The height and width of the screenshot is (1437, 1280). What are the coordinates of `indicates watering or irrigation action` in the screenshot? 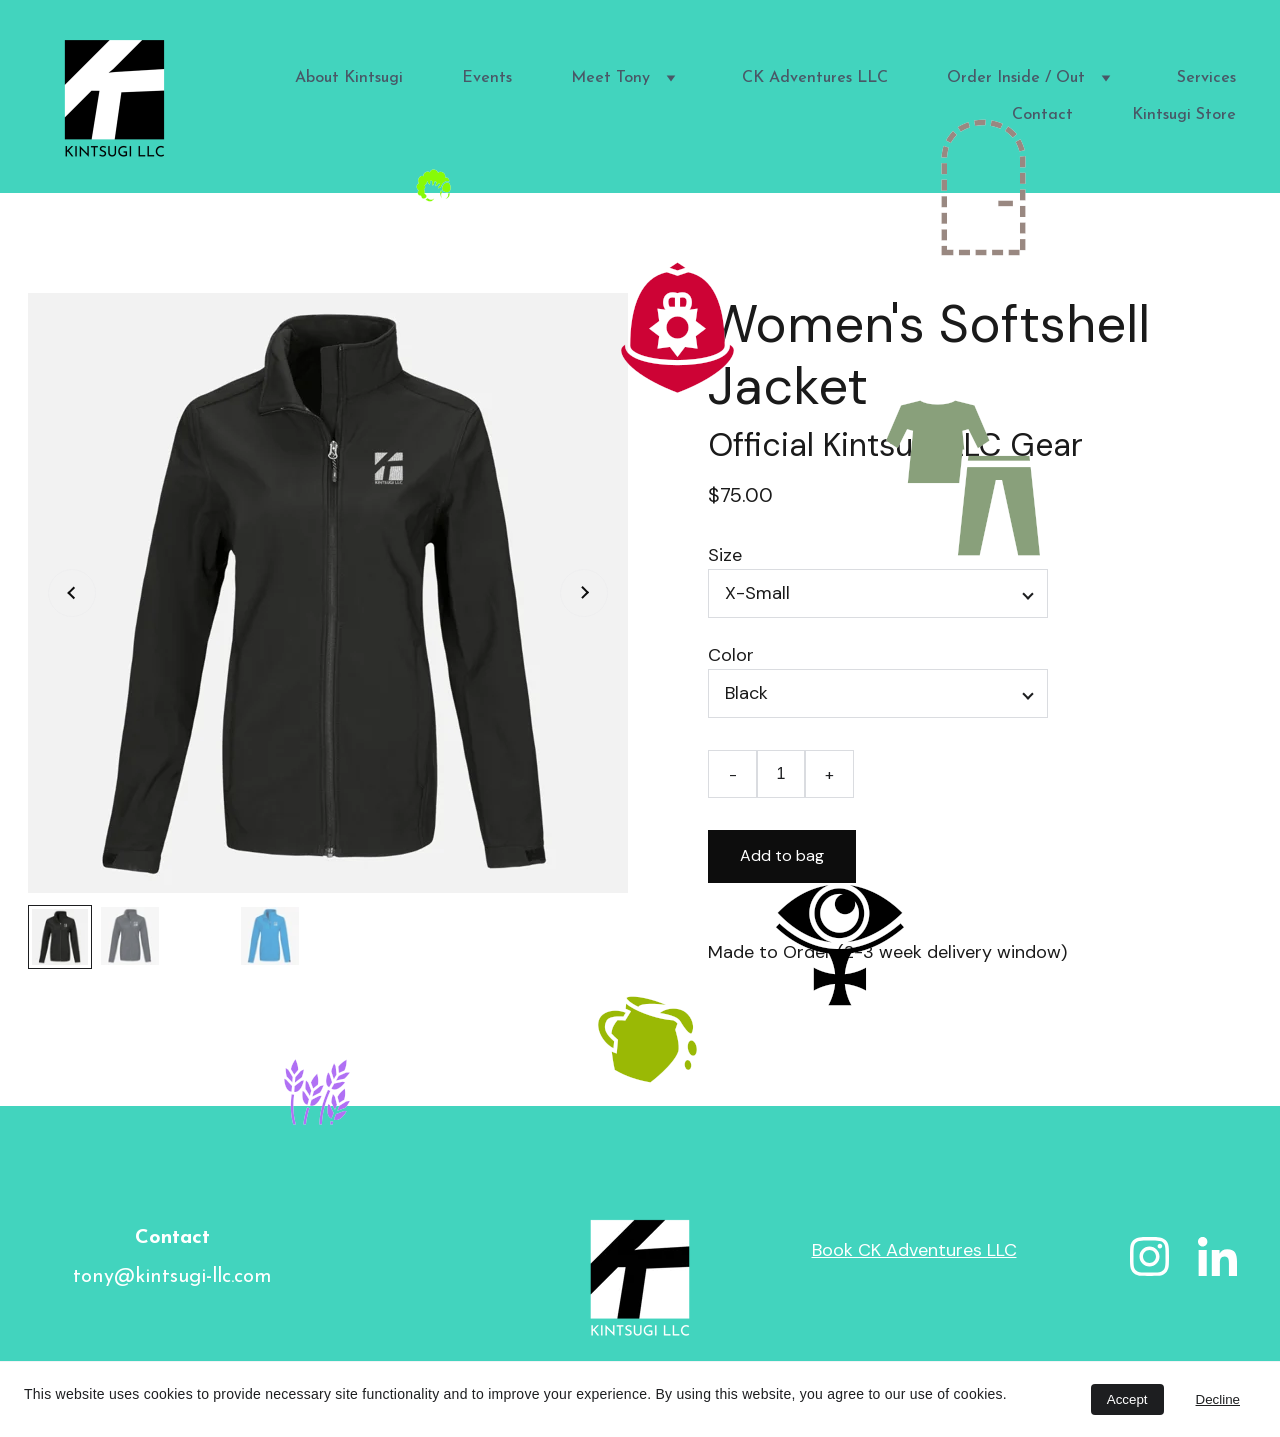 It's located at (647, 1039).